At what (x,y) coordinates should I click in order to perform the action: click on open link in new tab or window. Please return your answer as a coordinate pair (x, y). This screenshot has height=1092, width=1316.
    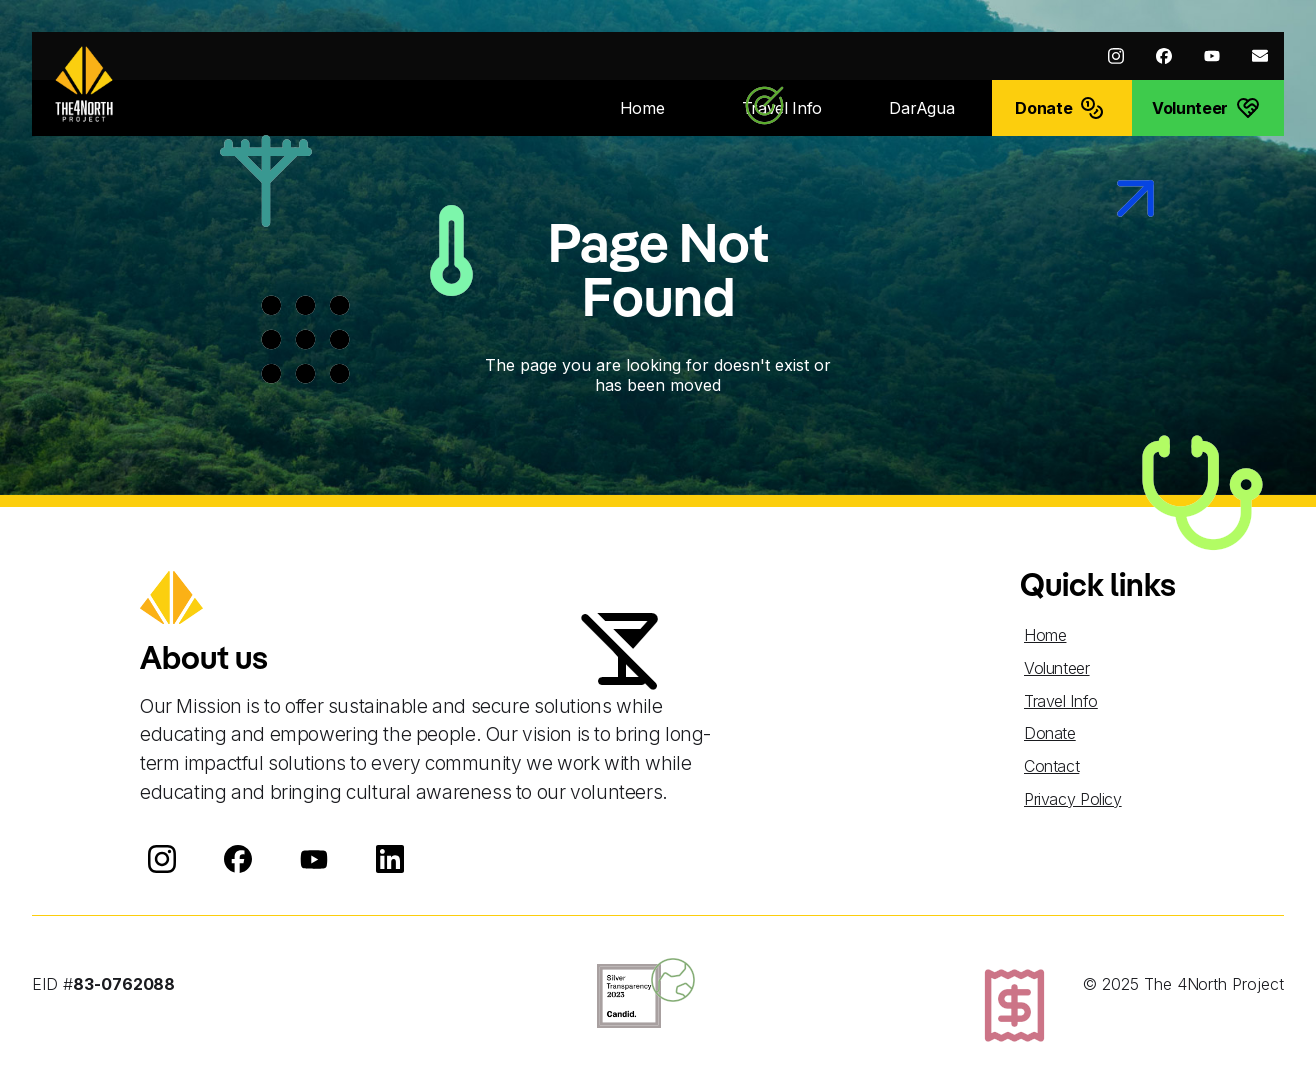
    Looking at the image, I should click on (1135, 198).